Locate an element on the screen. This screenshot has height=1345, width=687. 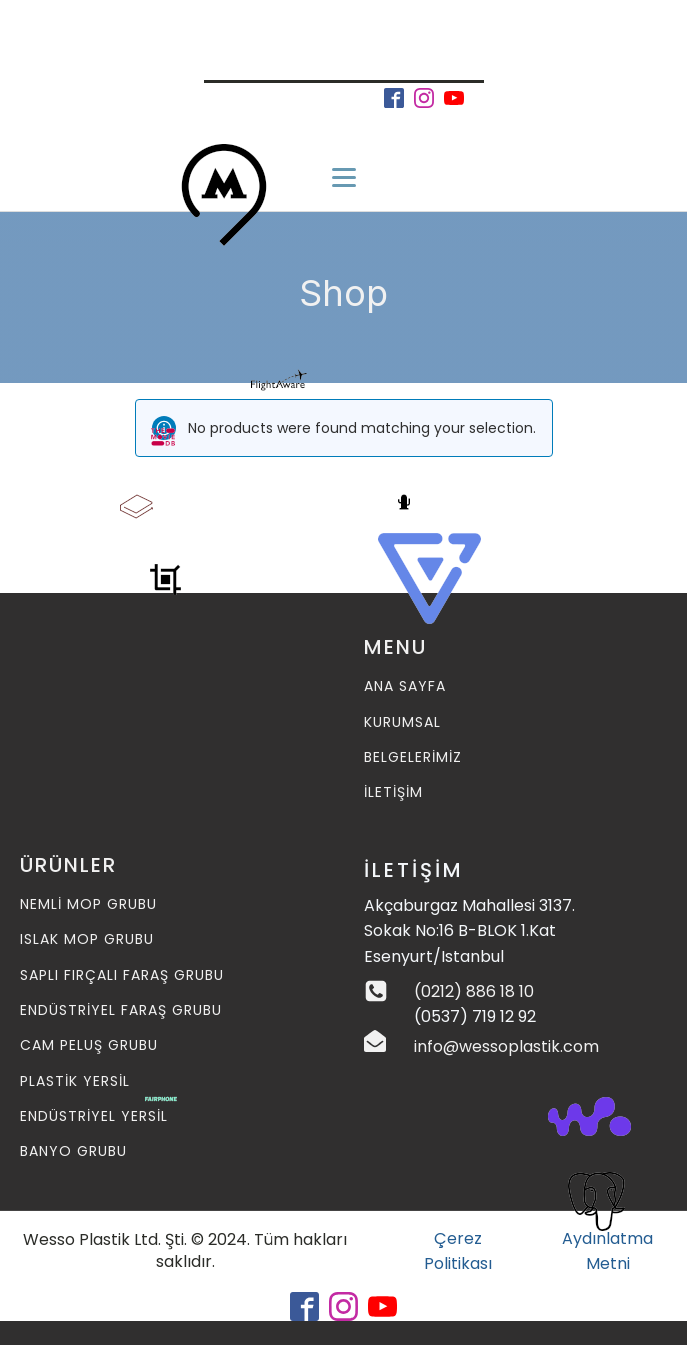
Fairphone company logo is located at coordinates (161, 1099).